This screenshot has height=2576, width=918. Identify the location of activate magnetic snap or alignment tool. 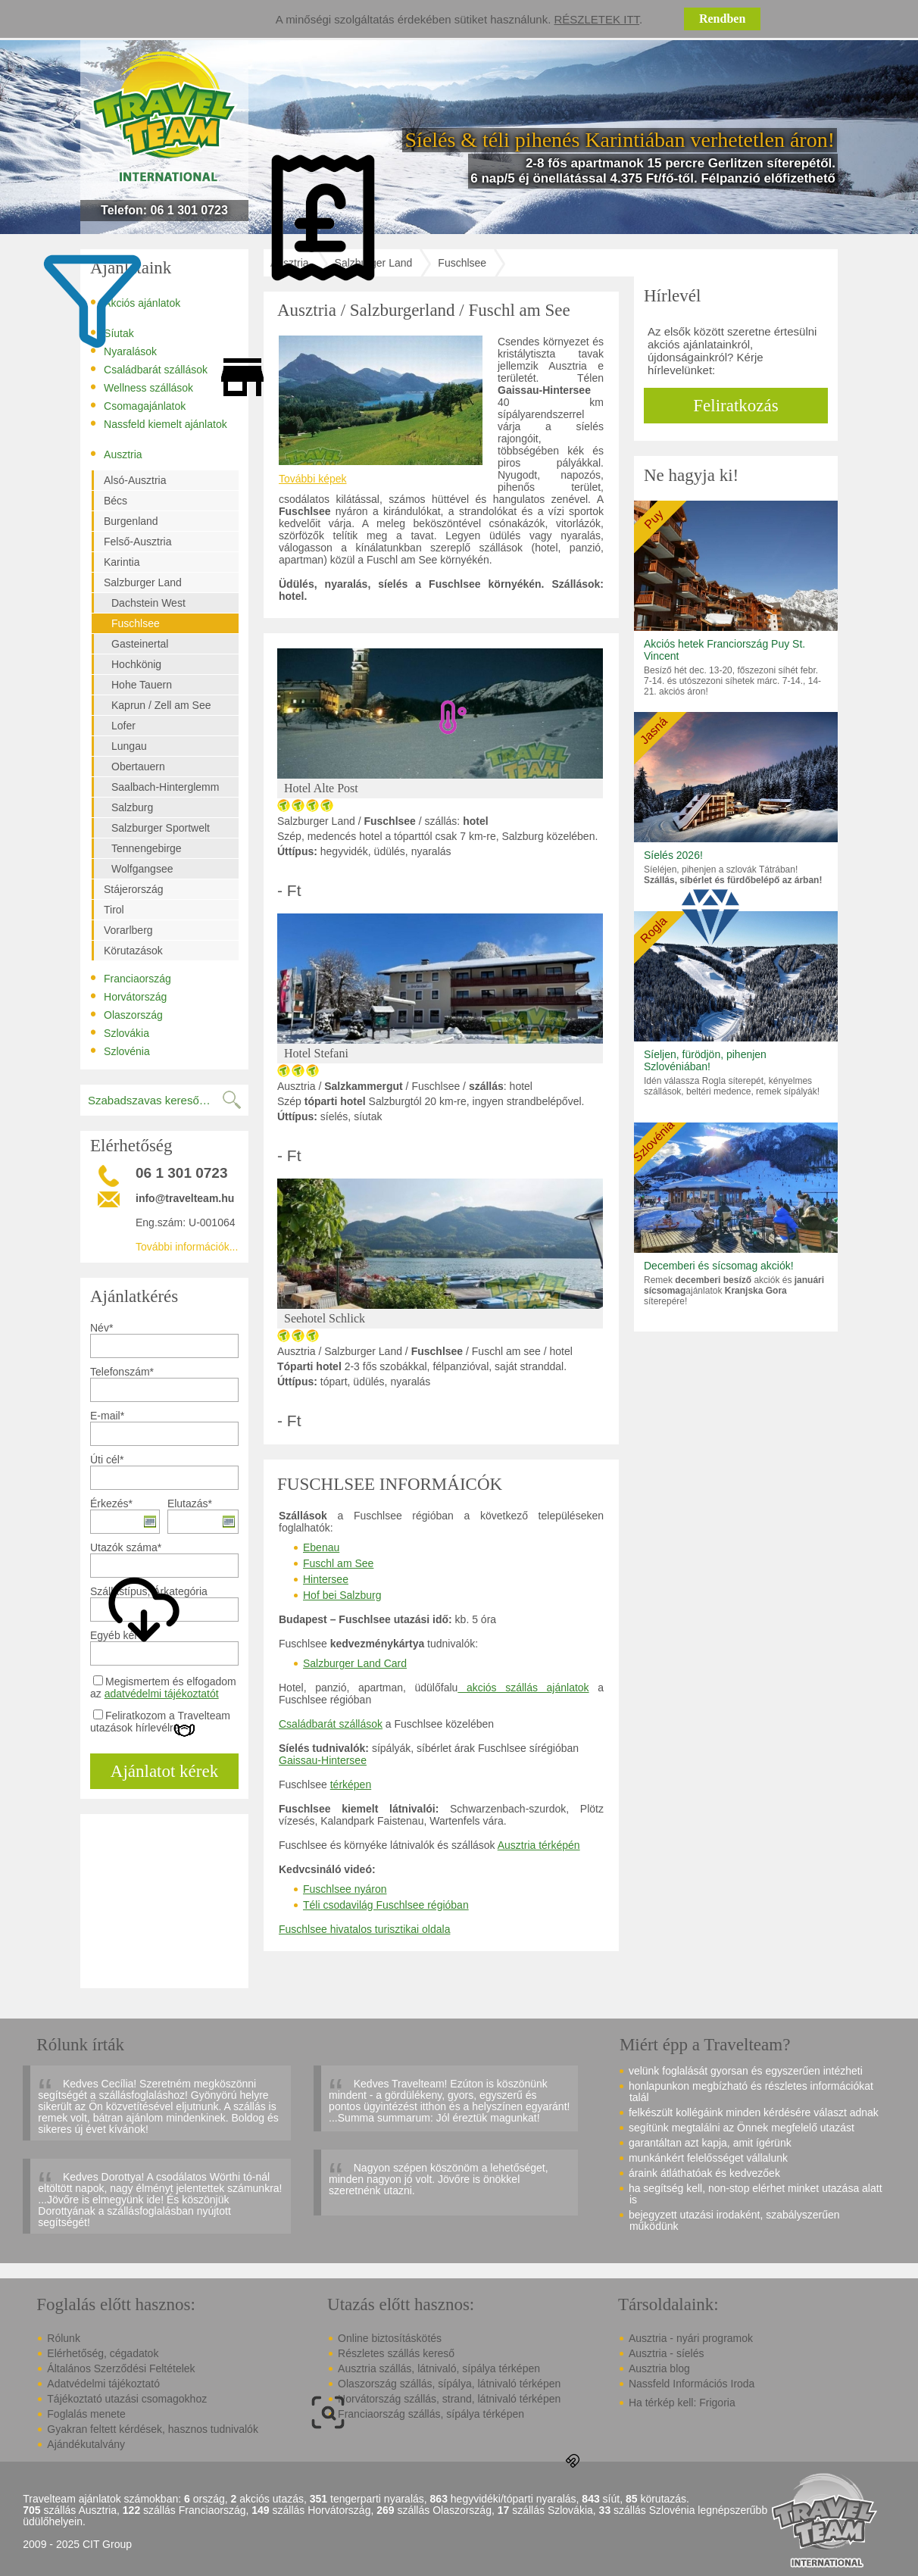
(573, 2461).